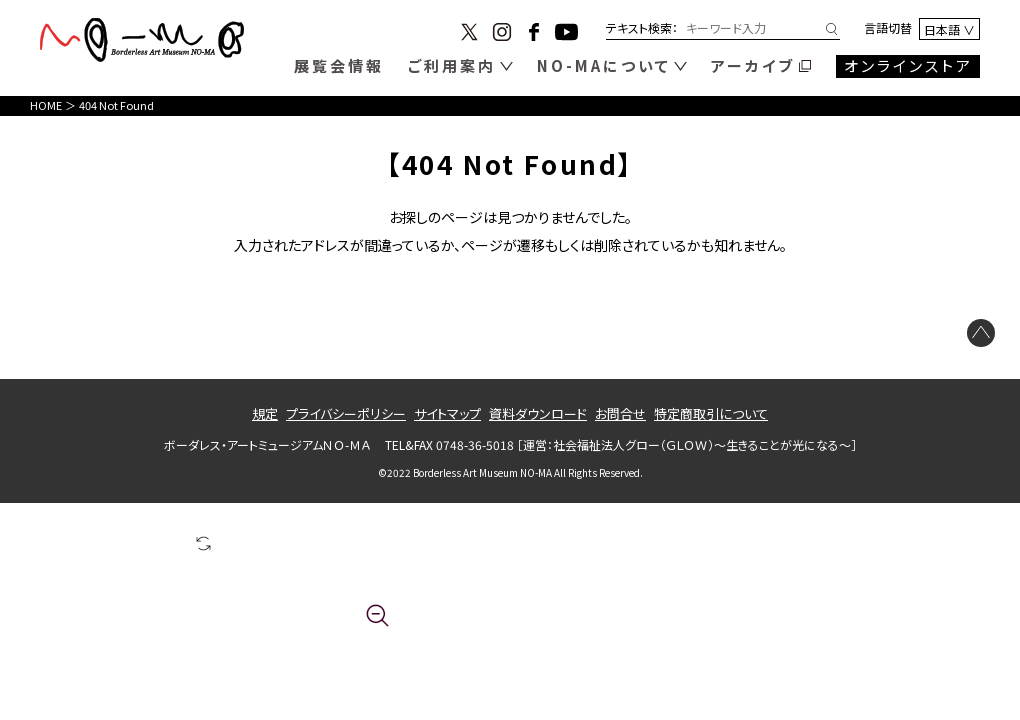 The height and width of the screenshot is (720, 1020). I want to click on zoom out, so click(377, 615).